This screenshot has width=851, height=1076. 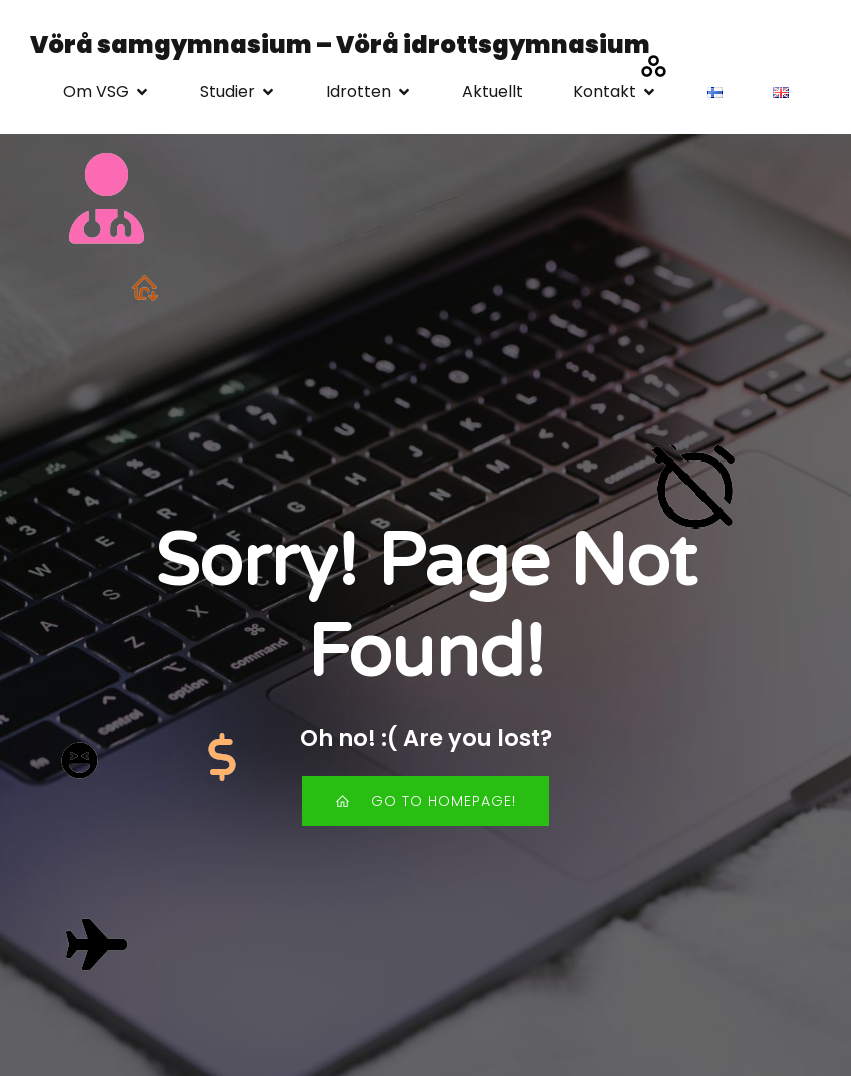 I want to click on enable airplane mode, so click(x=96, y=944).